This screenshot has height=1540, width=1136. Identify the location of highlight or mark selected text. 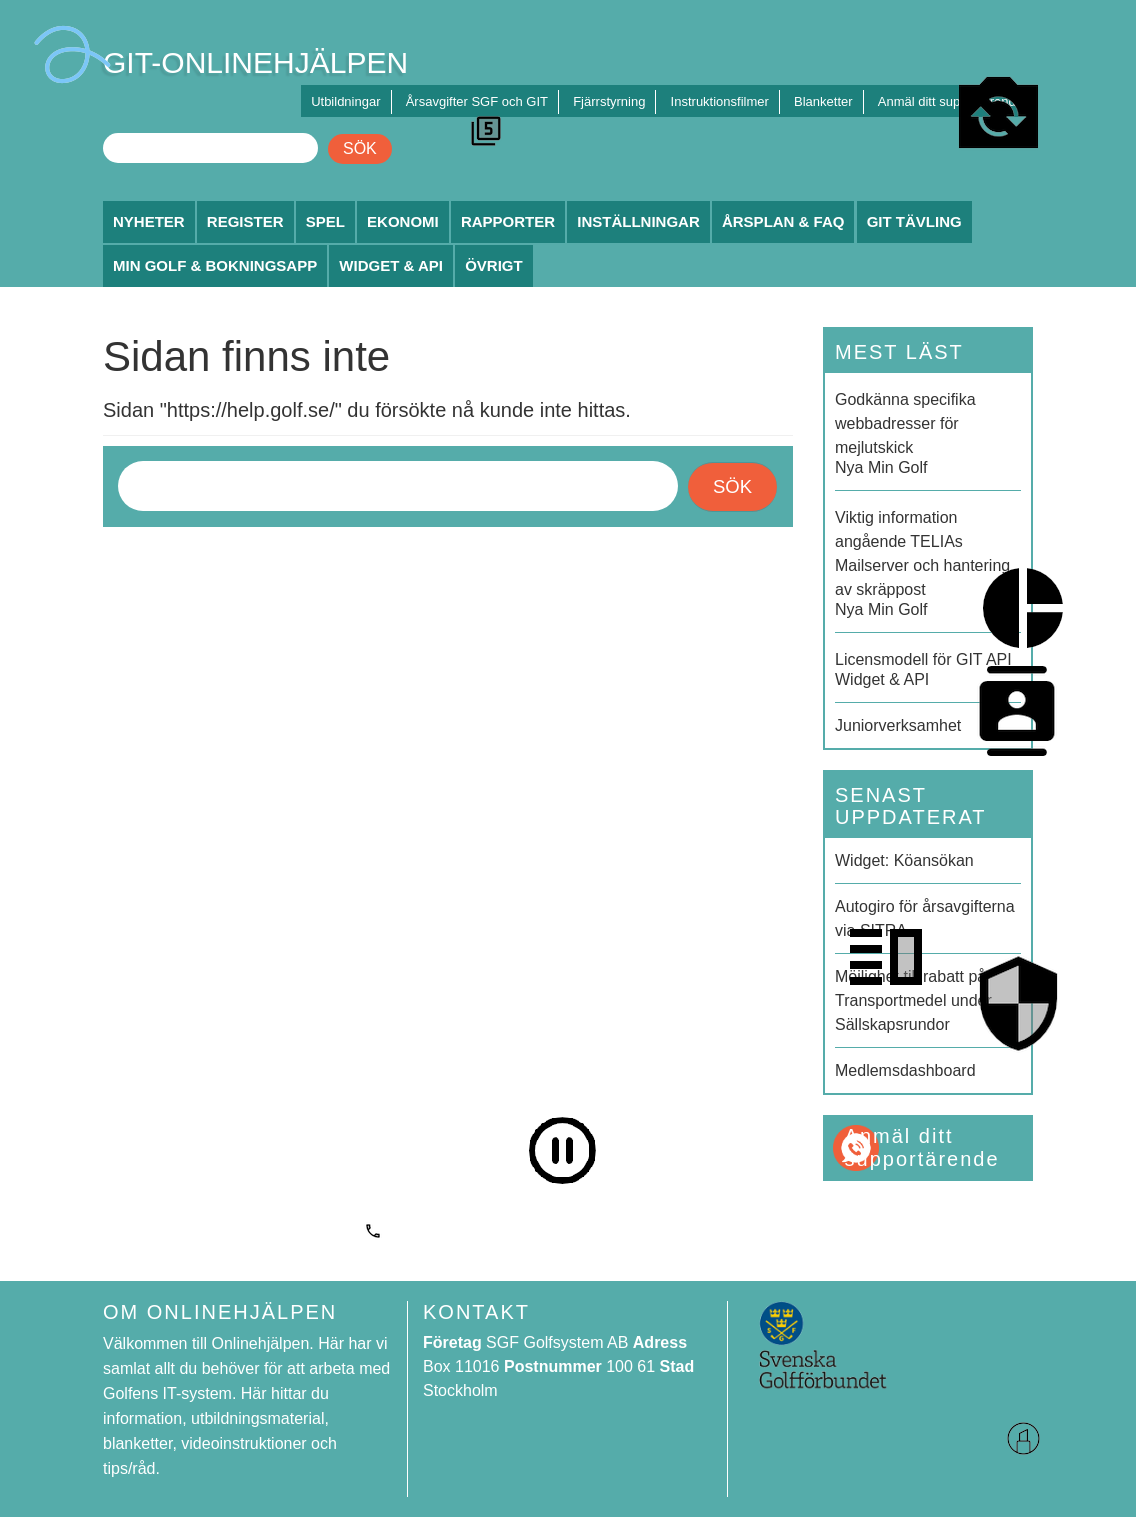
(1023, 1438).